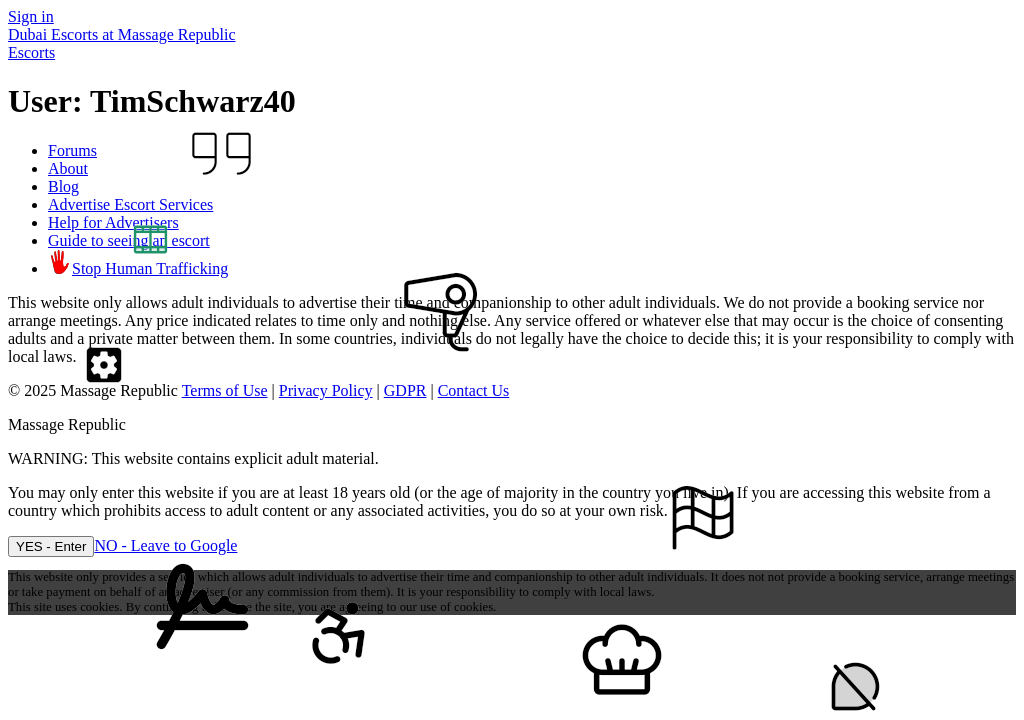 The width and height of the screenshot is (1024, 720). Describe the element at coordinates (854, 687) in the screenshot. I see `mute or disable chat notifications` at that location.